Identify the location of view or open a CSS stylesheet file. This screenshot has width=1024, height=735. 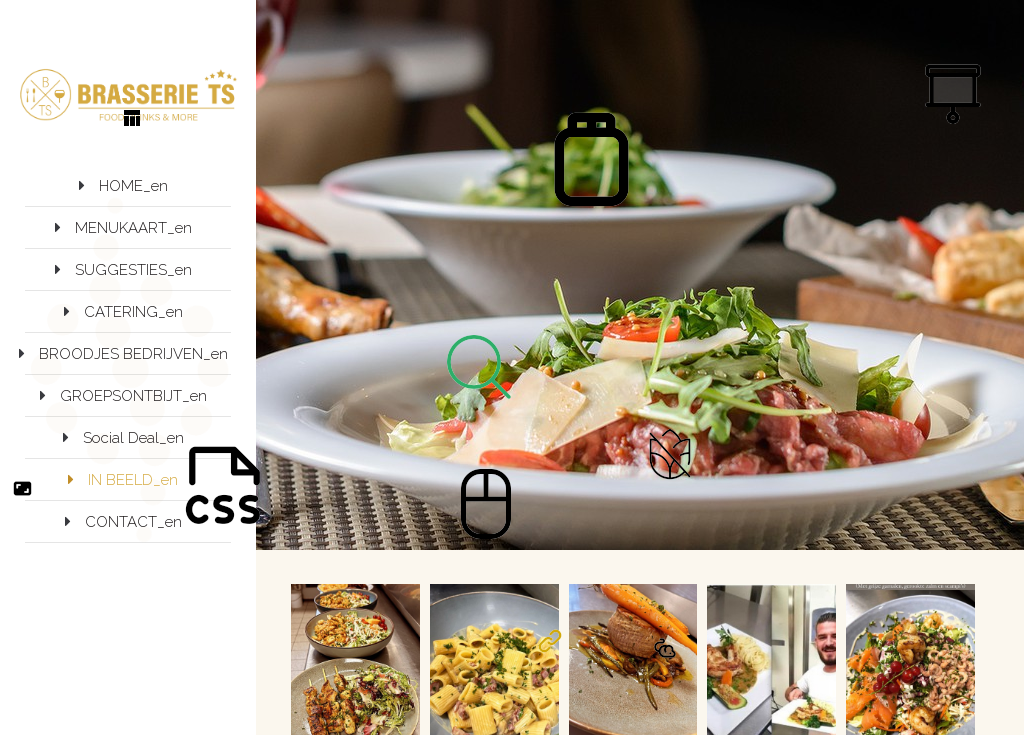
(224, 488).